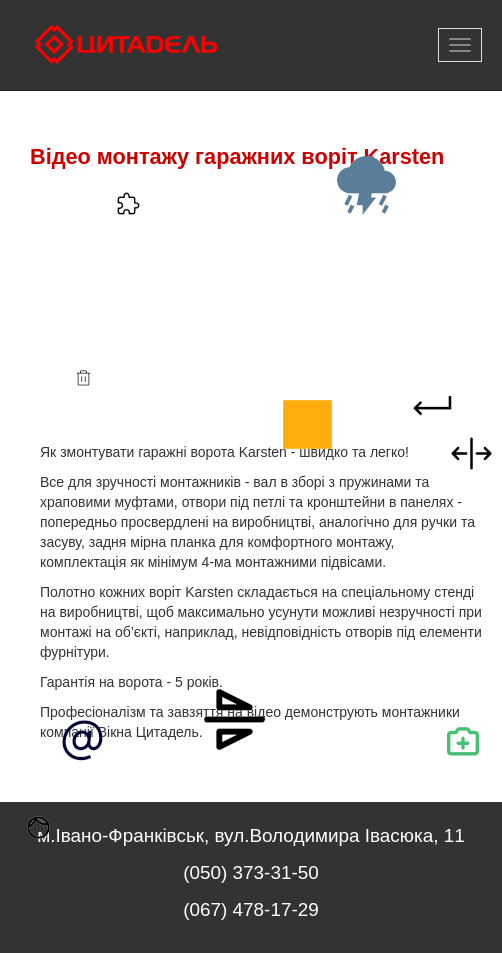 The image size is (502, 953). What do you see at coordinates (463, 742) in the screenshot?
I see `add a new photo` at bounding box center [463, 742].